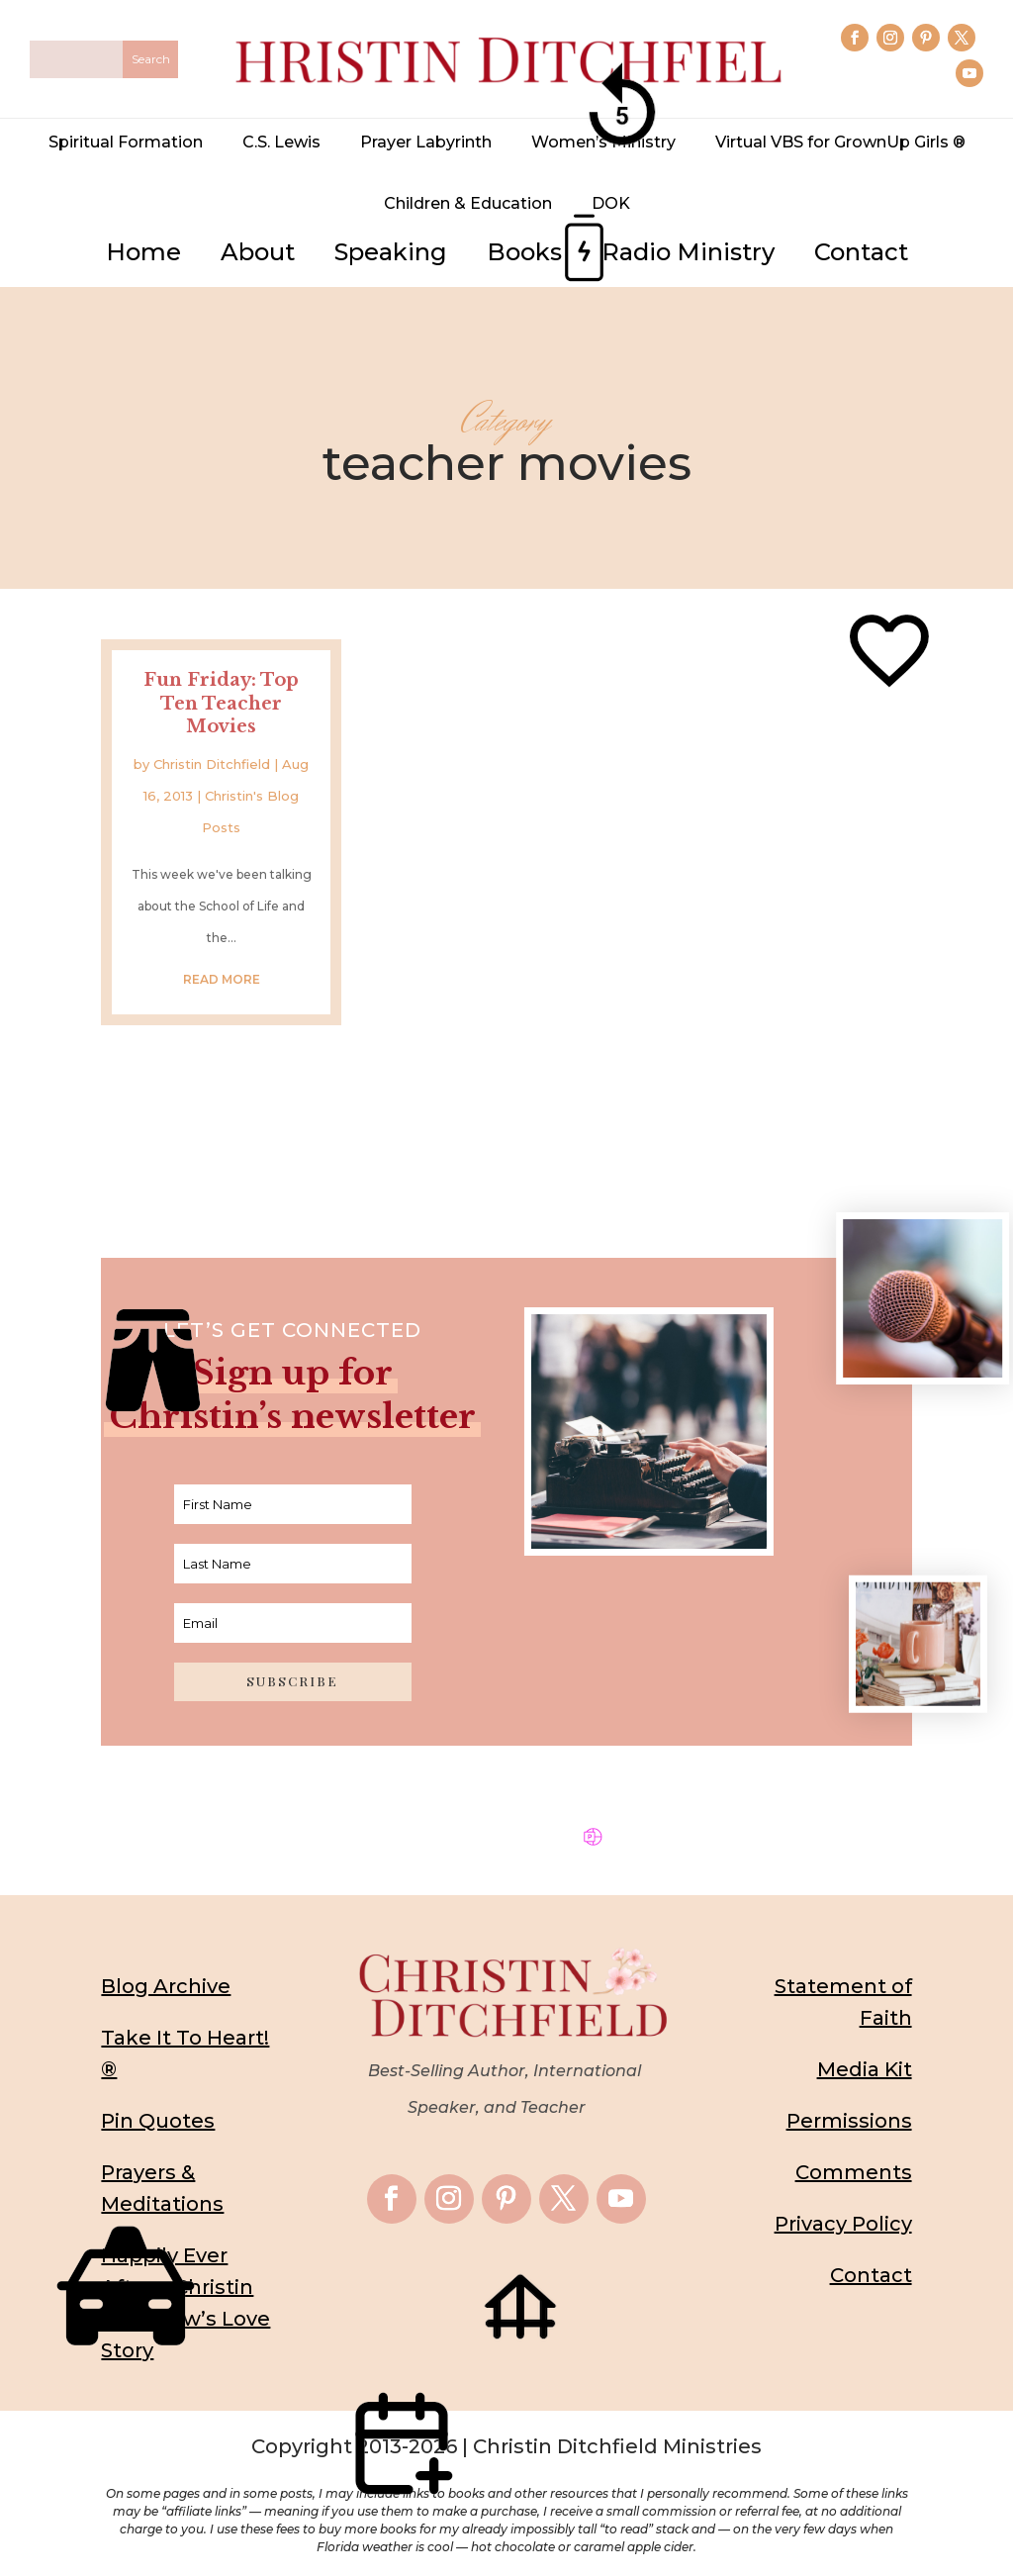  What do you see at coordinates (402, 2443) in the screenshot?
I see `add a new event to your calendar` at bounding box center [402, 2443].